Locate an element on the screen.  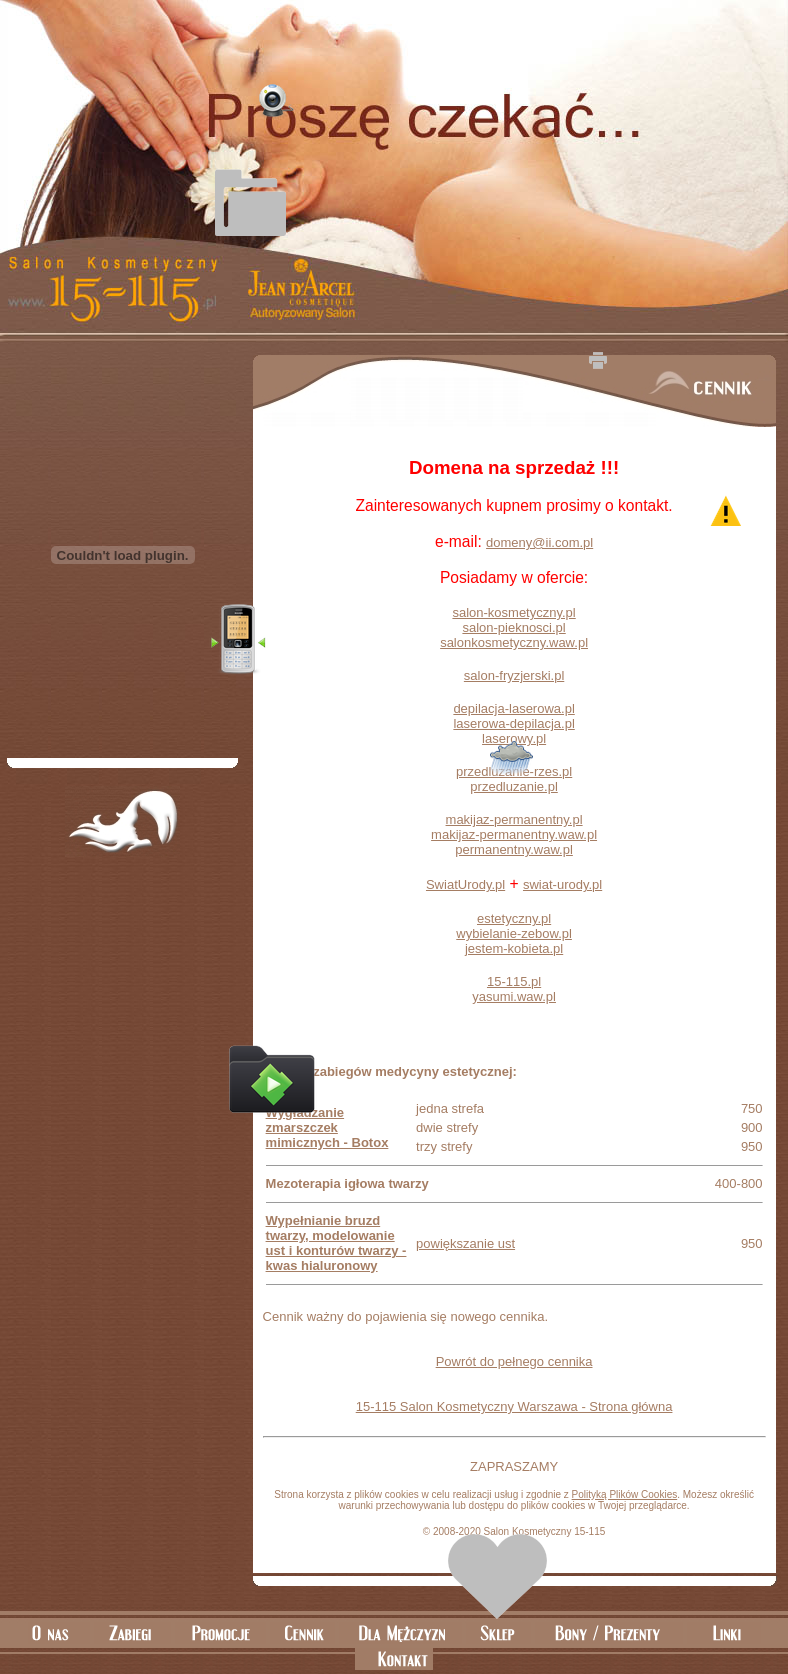
access webcam settings is located at coordinates (273, 100).